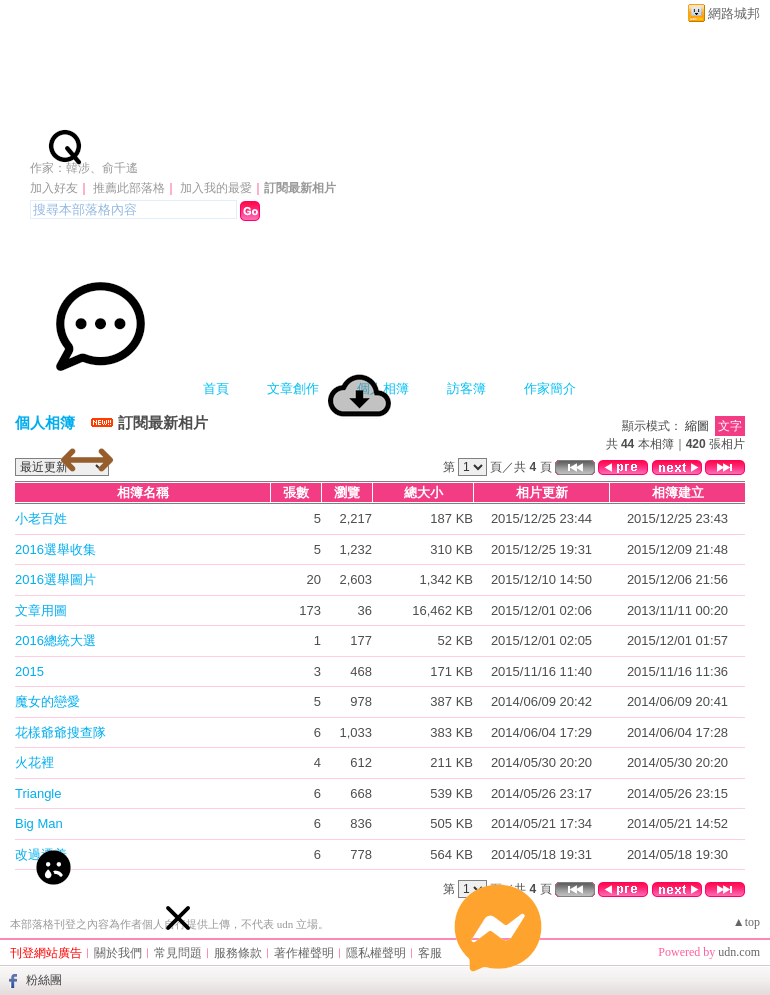 This screenshot has height=995, width=770. I want to click on resize or adjust width horizontally, so click(87, 460).